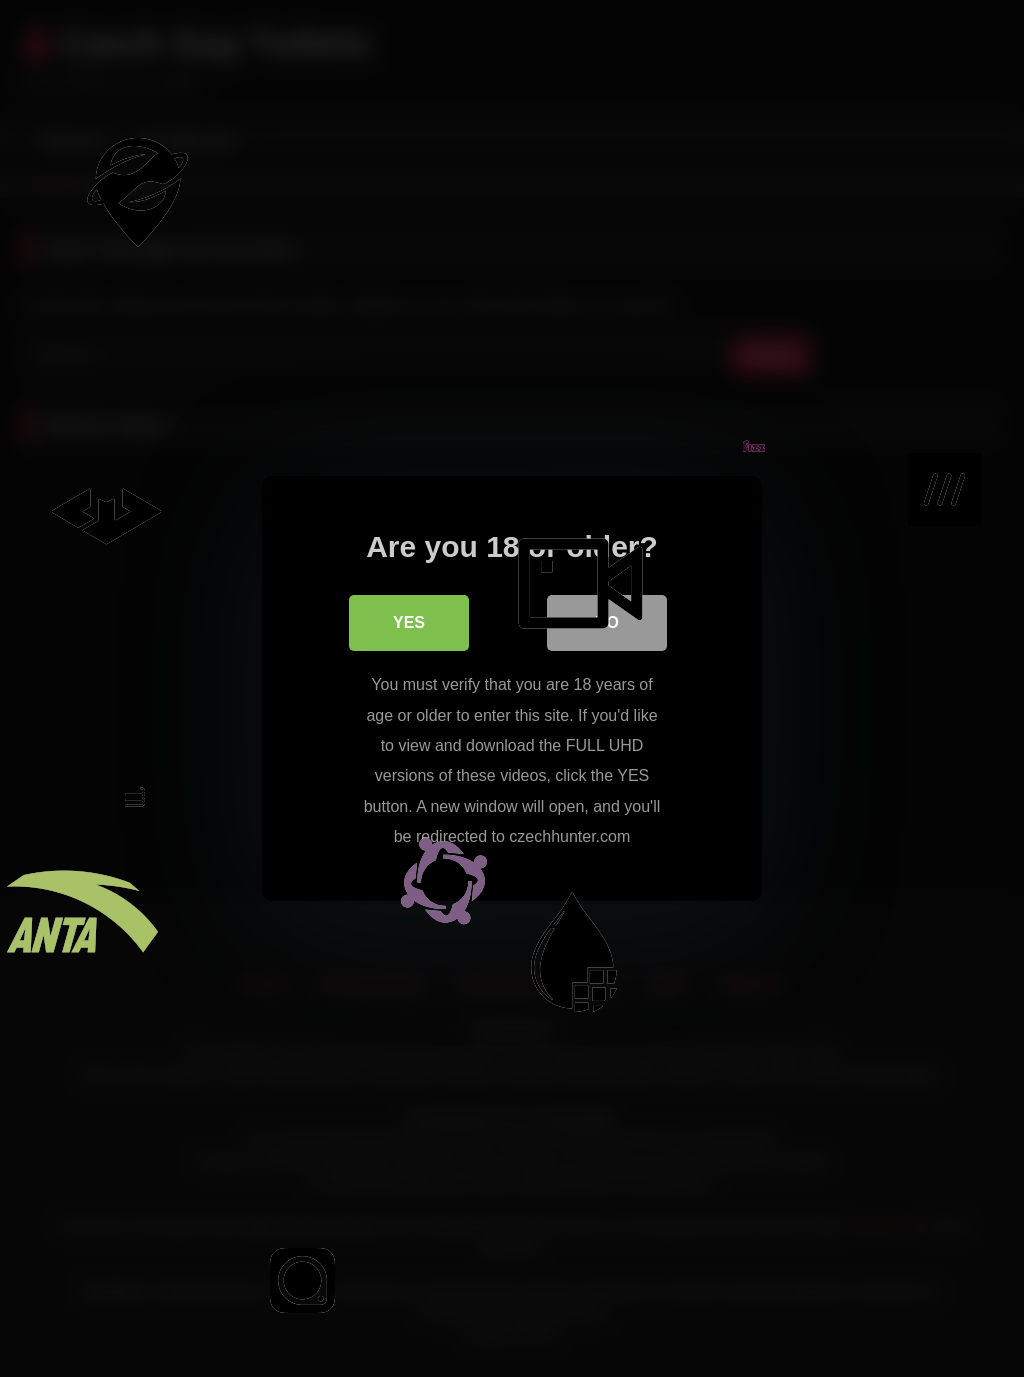  I want to click on open the what3words location app, so click(944, 489).